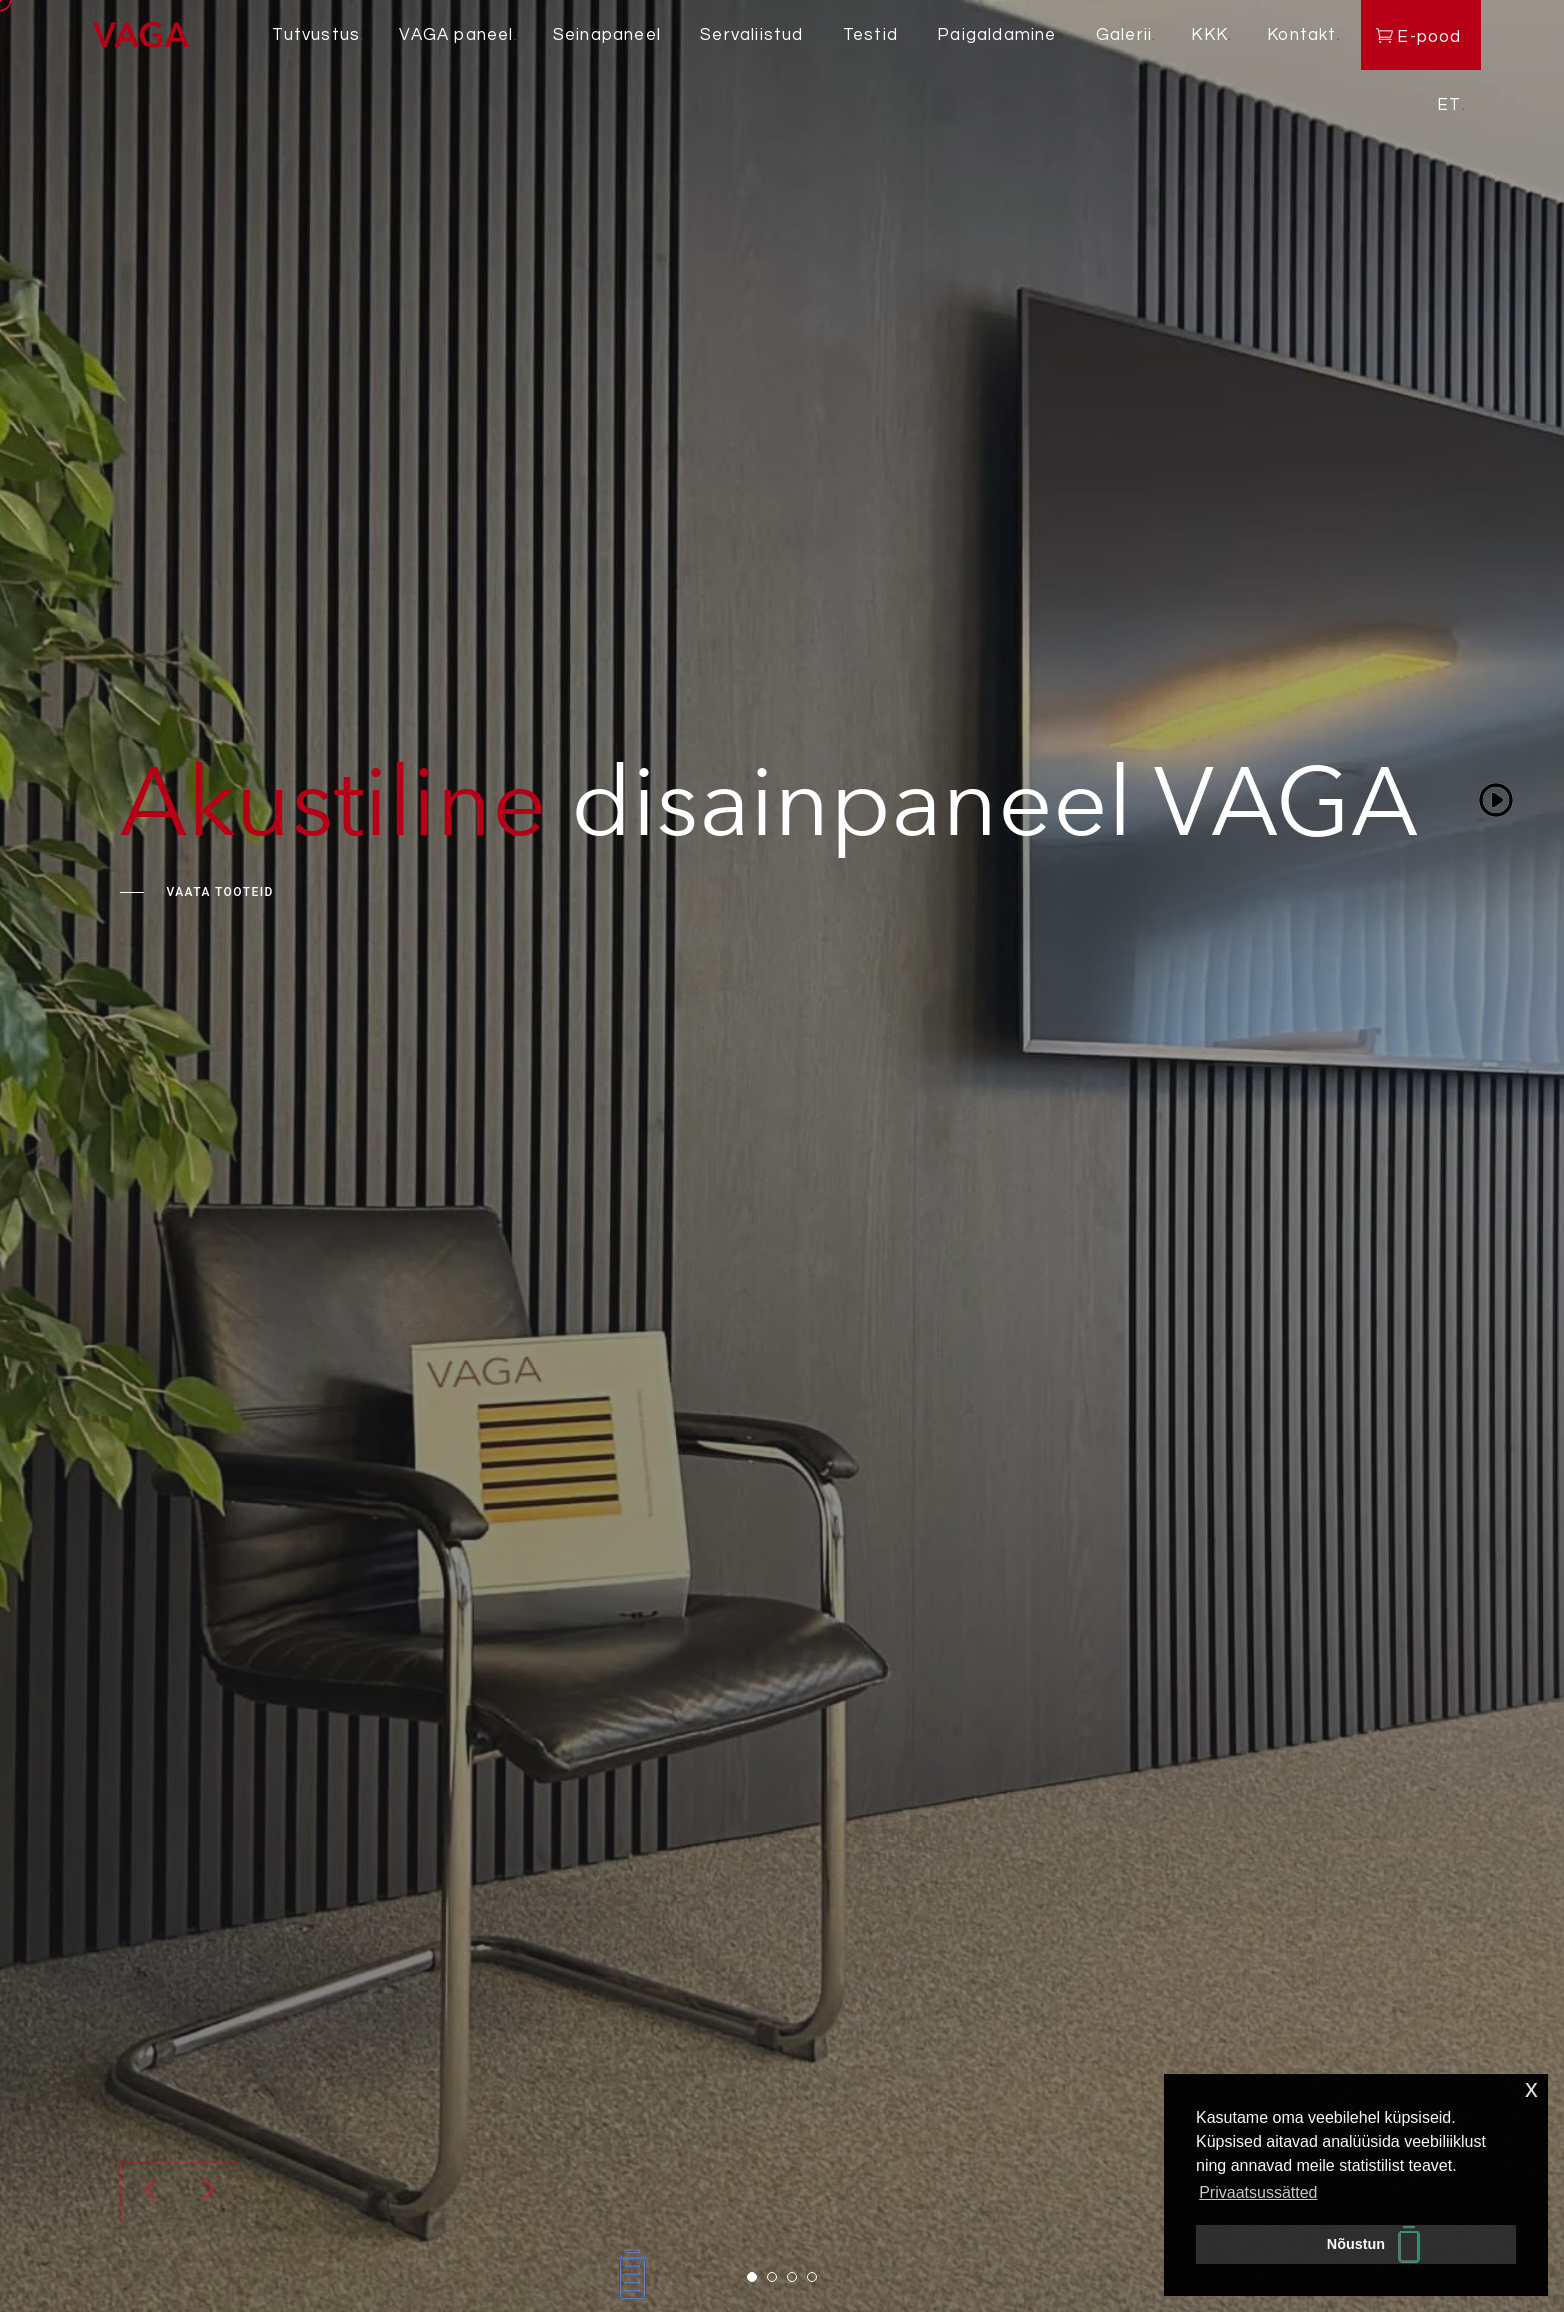  I want to click on play media or video content, so click(1496, 800).